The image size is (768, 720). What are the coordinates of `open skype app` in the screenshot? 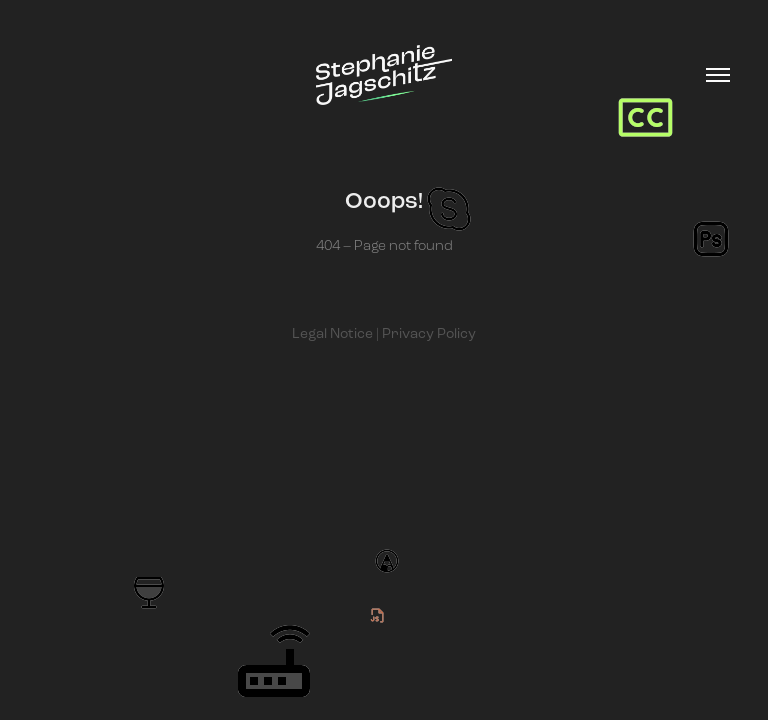 It's located at (449, 209).